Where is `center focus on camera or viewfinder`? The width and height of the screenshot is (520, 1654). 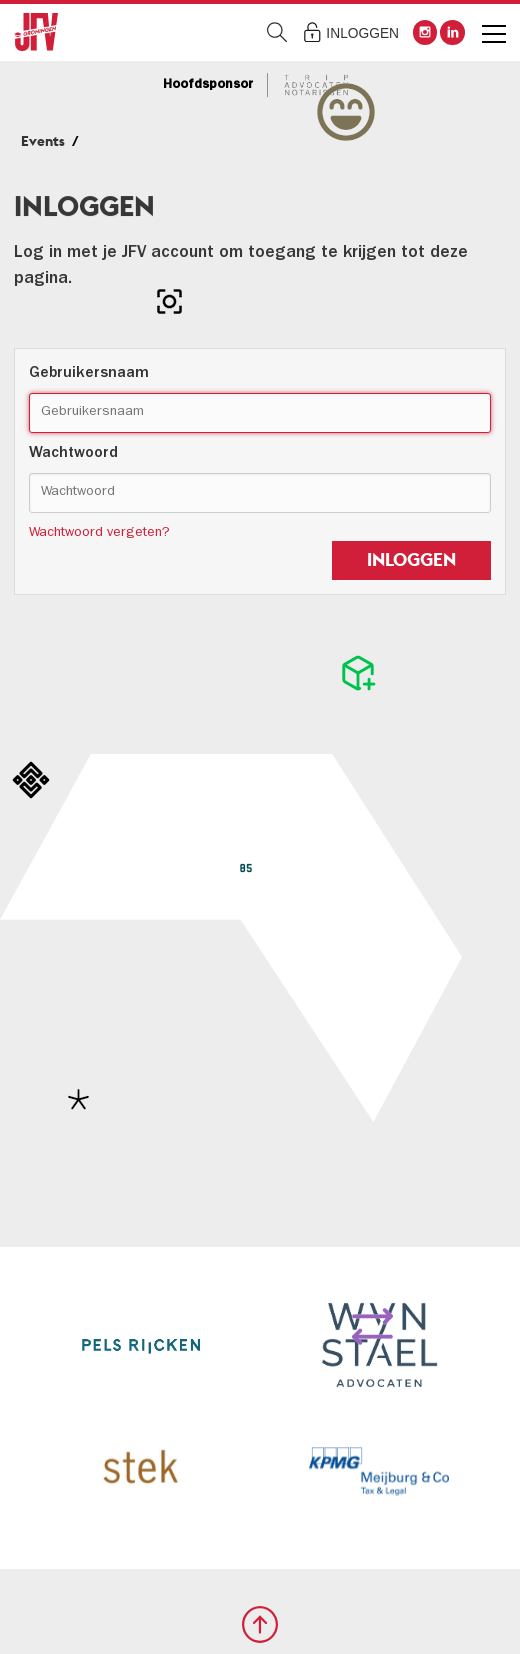 center focus on camera or viewfinder is located at coordinates (169, 301).